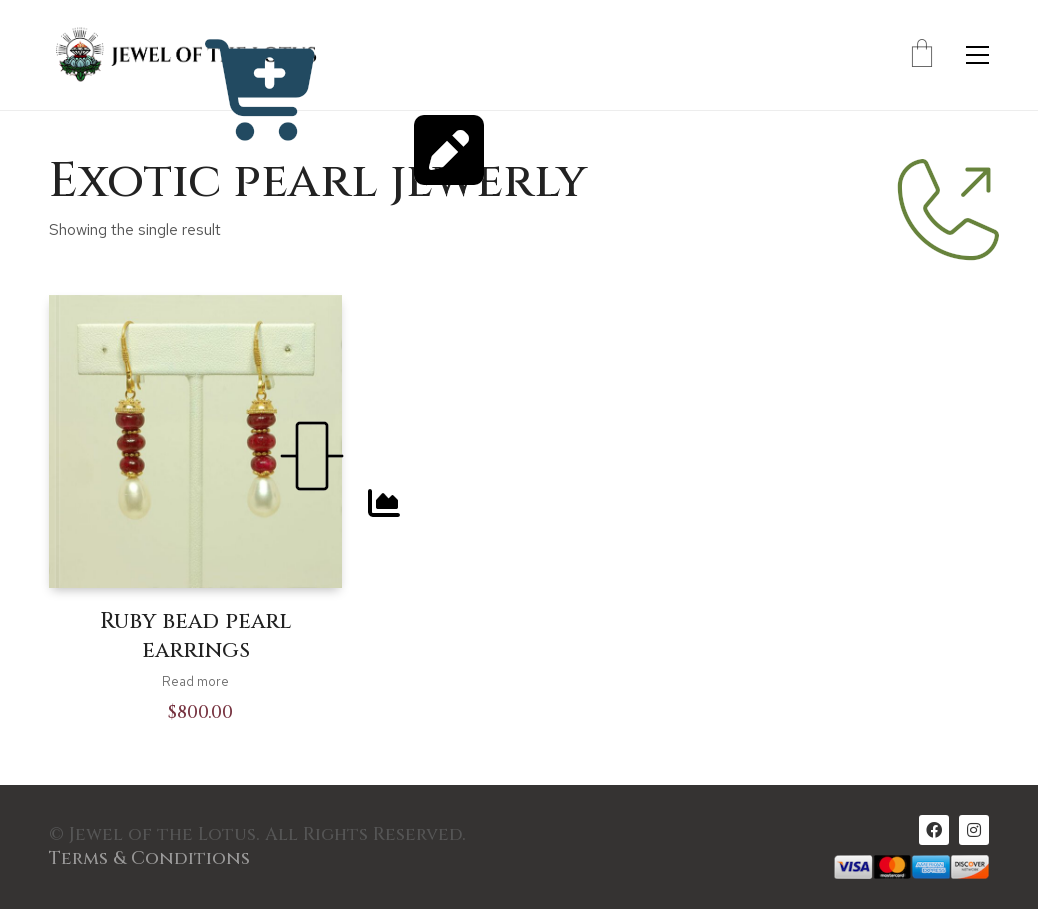  I want to click on align object to vertical center, so click(312, 456).